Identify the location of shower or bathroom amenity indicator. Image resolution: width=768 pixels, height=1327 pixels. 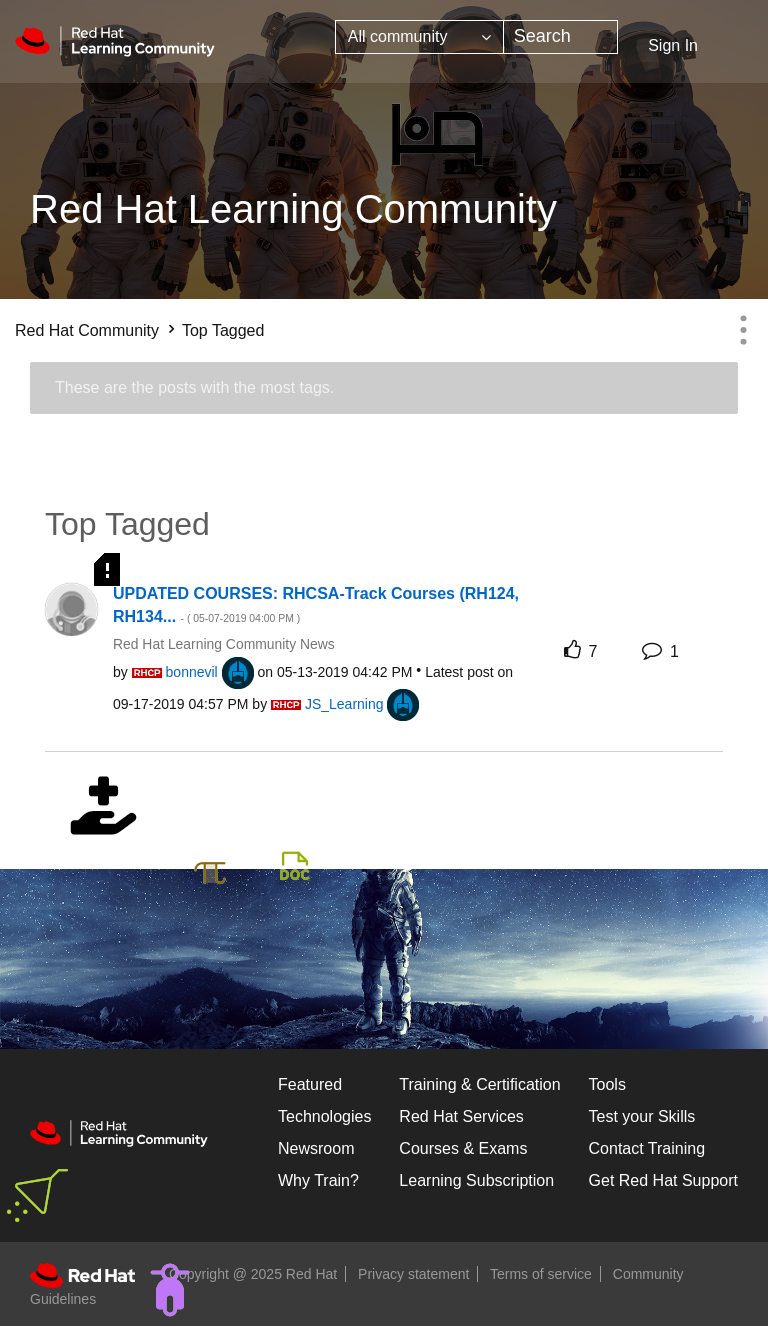
(36, 1192).